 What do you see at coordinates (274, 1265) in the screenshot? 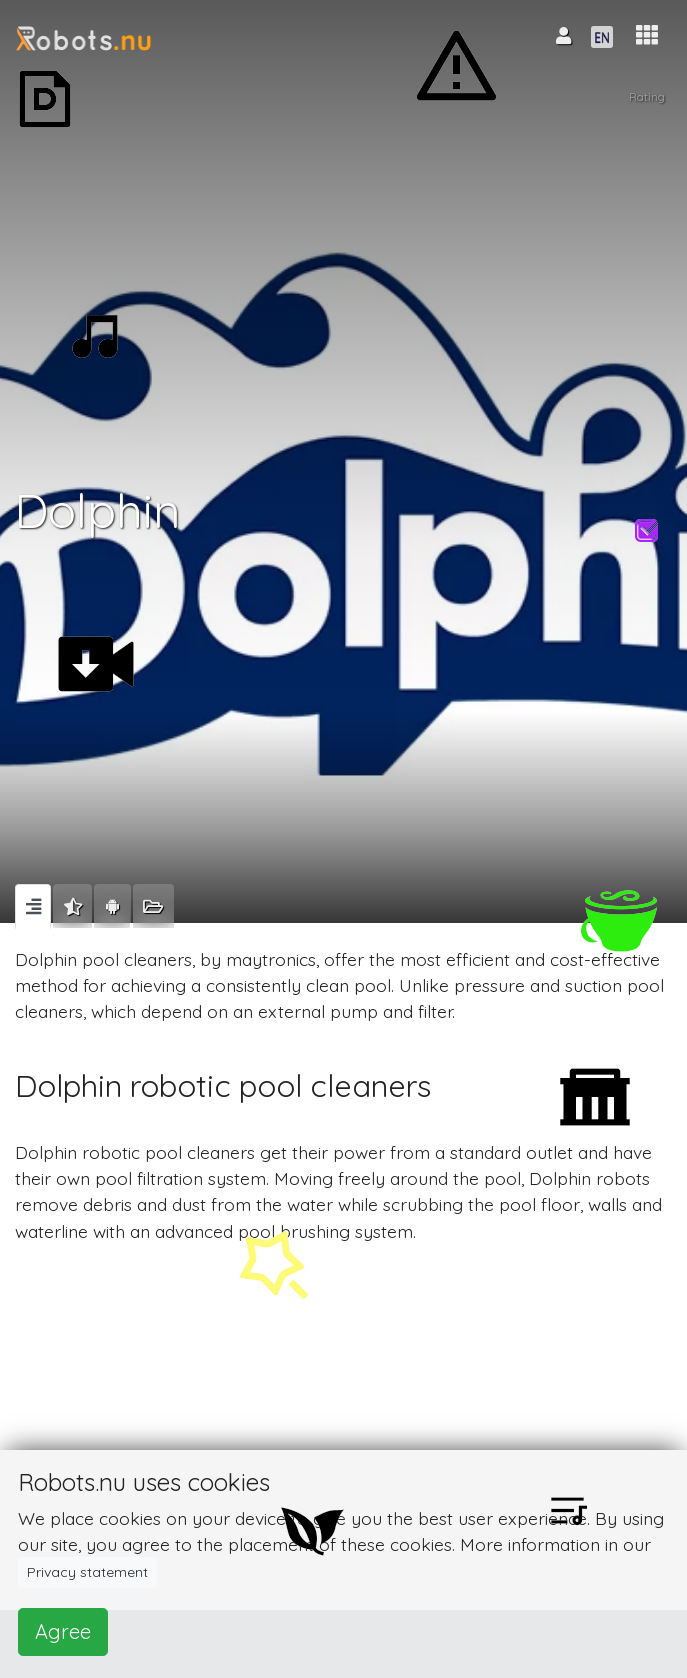
I see `apply magic or auto-enhance effects` at bounding box center [274, 1265].